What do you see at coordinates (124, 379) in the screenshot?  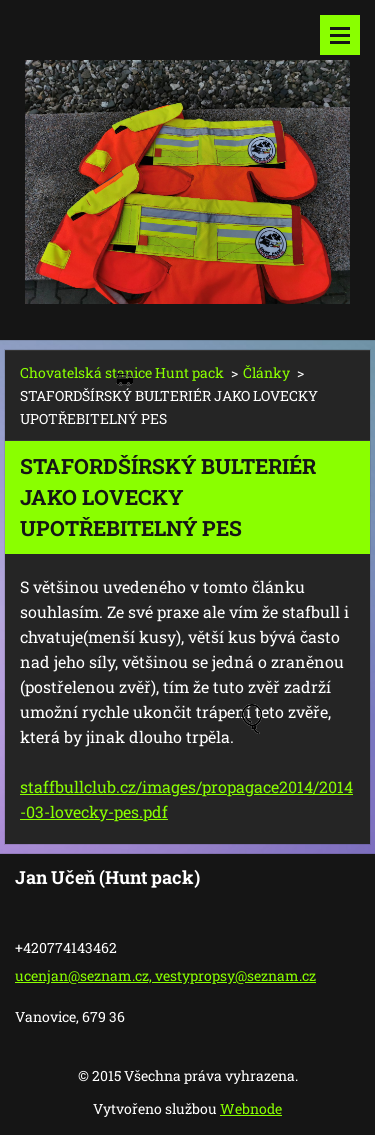 I see `indicates emergency services or fire department` at bounding box center [124, 379].